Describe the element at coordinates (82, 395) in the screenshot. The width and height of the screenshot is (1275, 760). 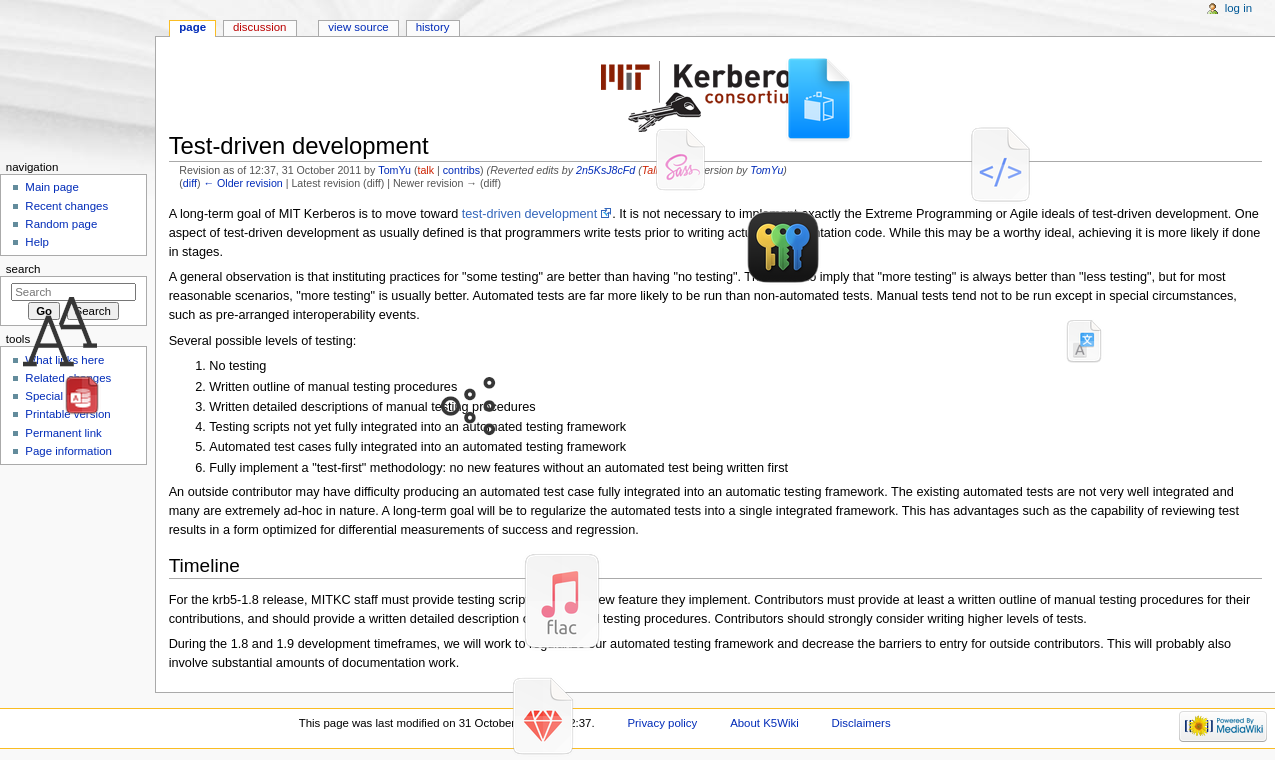
I see `microsoft access database file` at that location.